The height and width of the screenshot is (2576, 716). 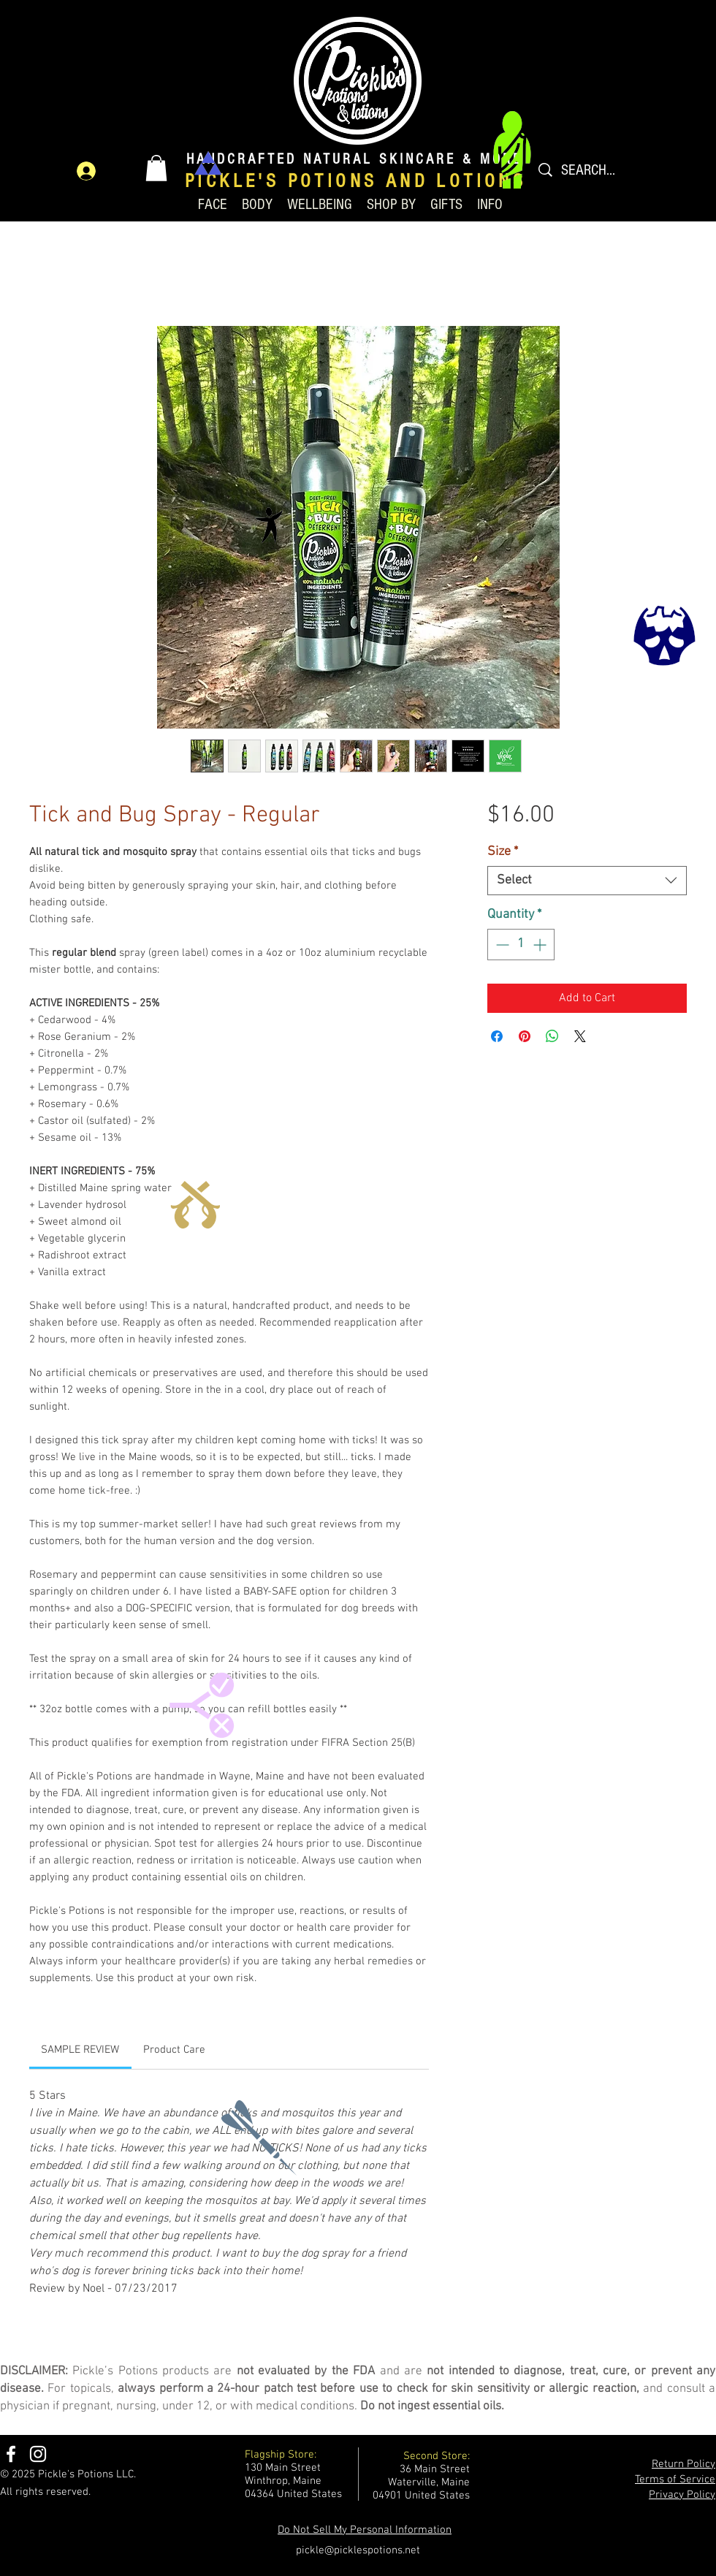 I want to click on indicates player death or game over state, so click(x=664, y=636).